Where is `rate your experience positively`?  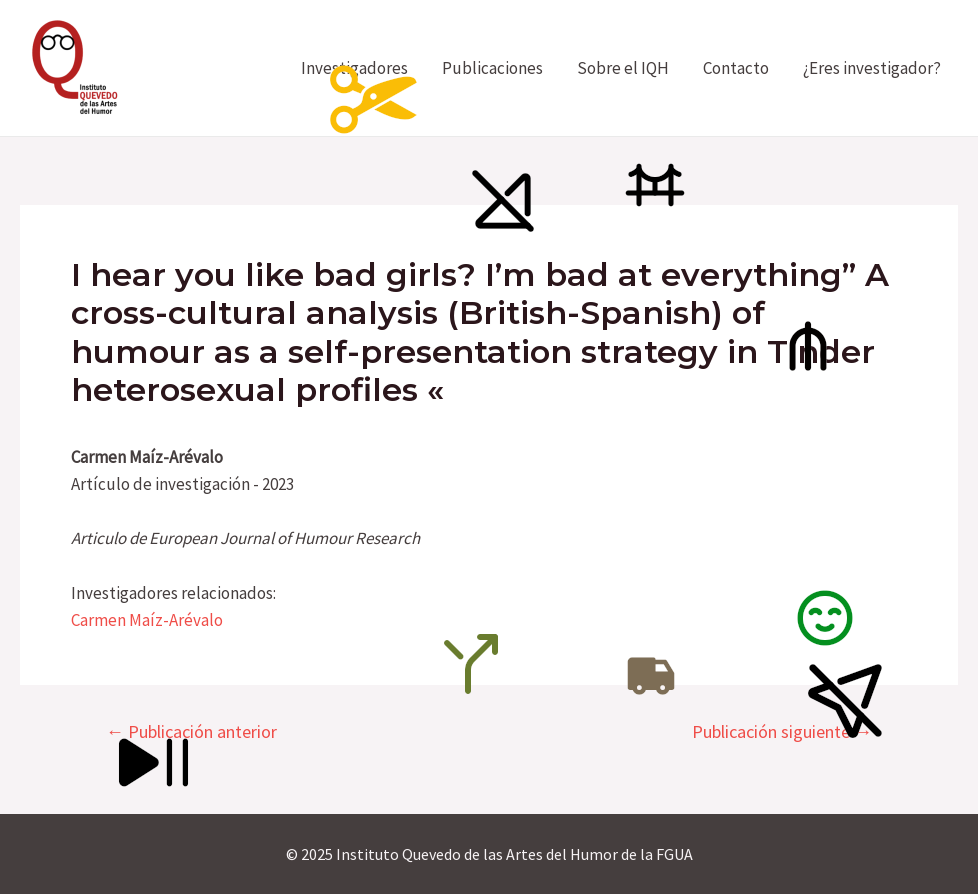
rate your experience positively is located at coordinates (825, 618).